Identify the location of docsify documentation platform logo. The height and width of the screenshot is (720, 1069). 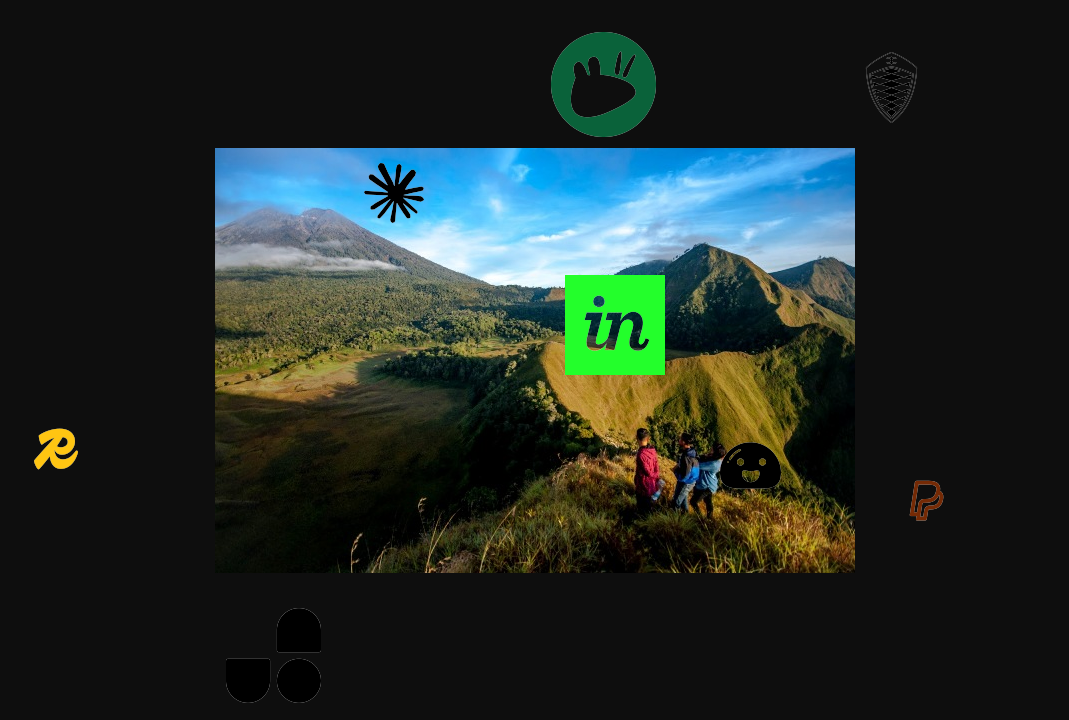
(750, 465).